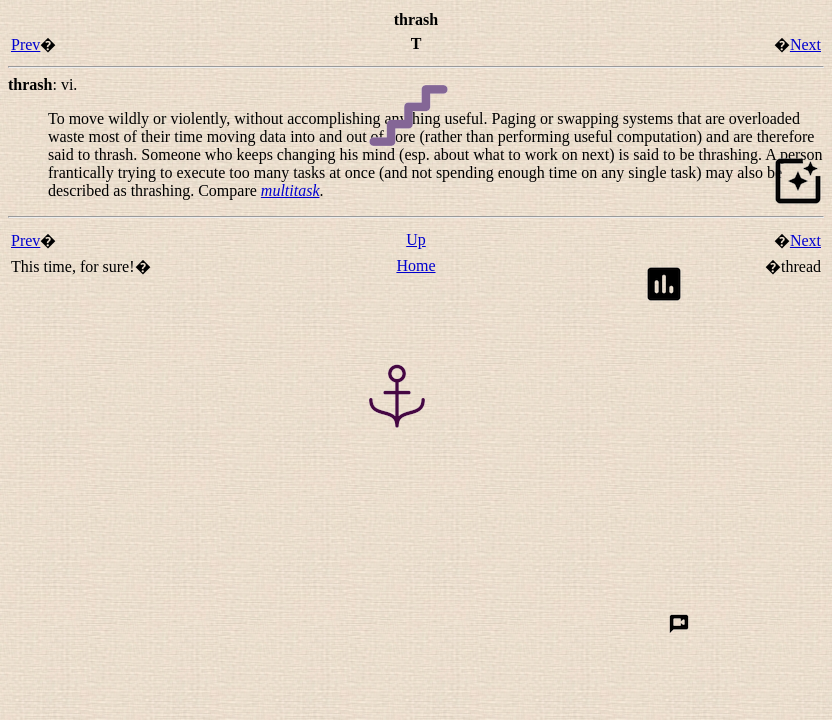 Image resolution: width=832 pixels, height=720 pixels. I want to click on indicates stairs or stairwell access, so click(408, 115).